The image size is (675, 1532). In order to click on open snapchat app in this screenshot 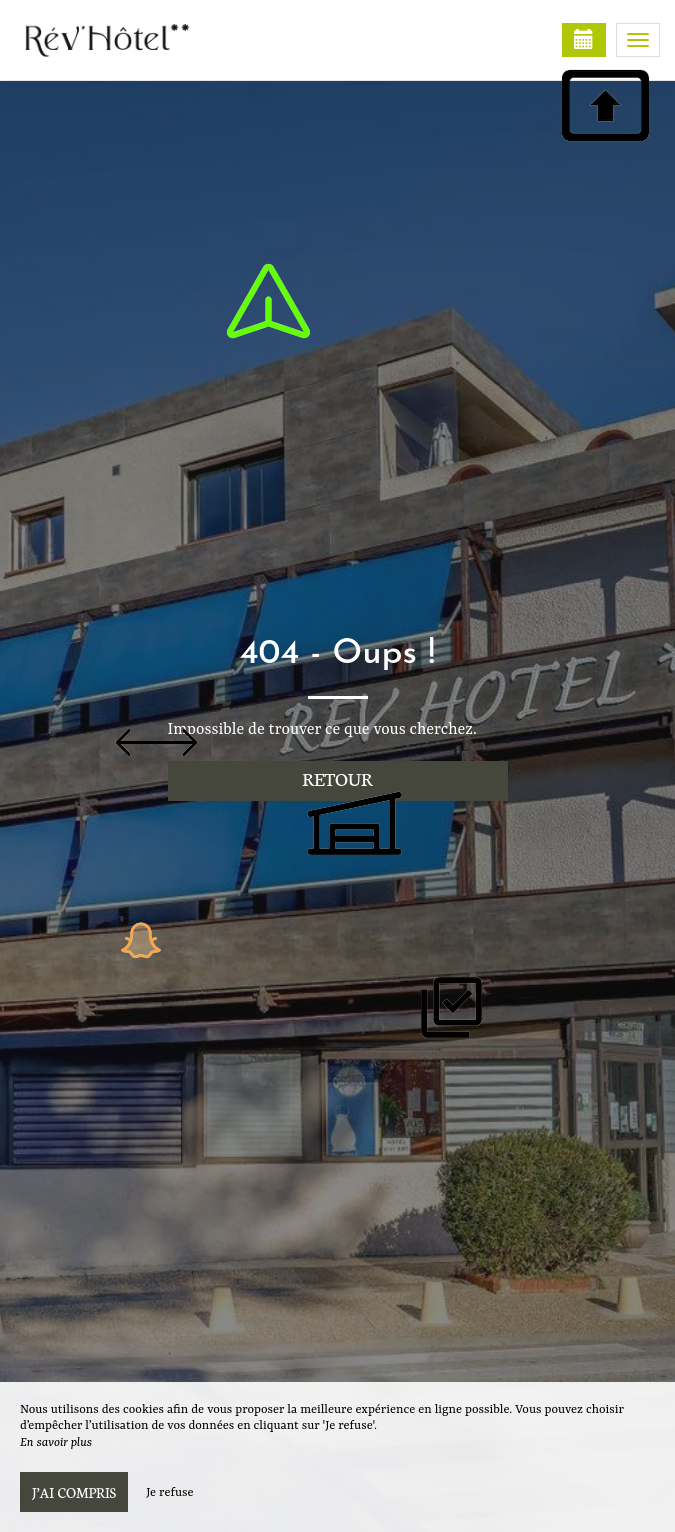, I will do `click(141, 941)`.